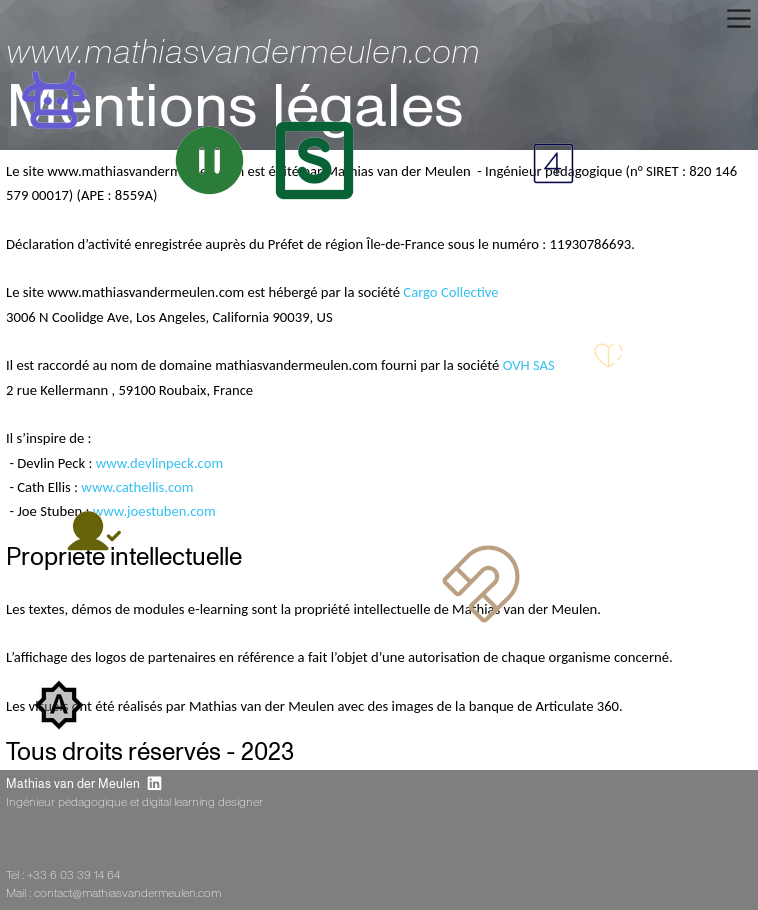  Describe the element at coordinates (209, 160) in the screenshot. I see `pause media playback` at that location.